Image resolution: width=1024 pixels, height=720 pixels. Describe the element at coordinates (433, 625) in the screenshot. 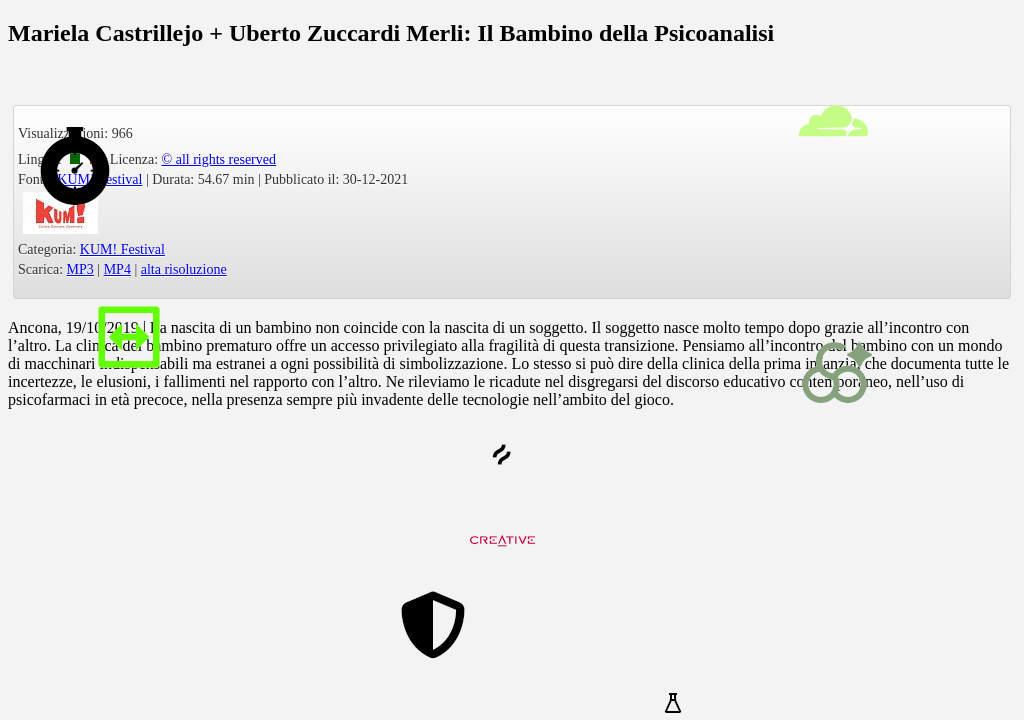

I see `view security or protection settings` at that location.